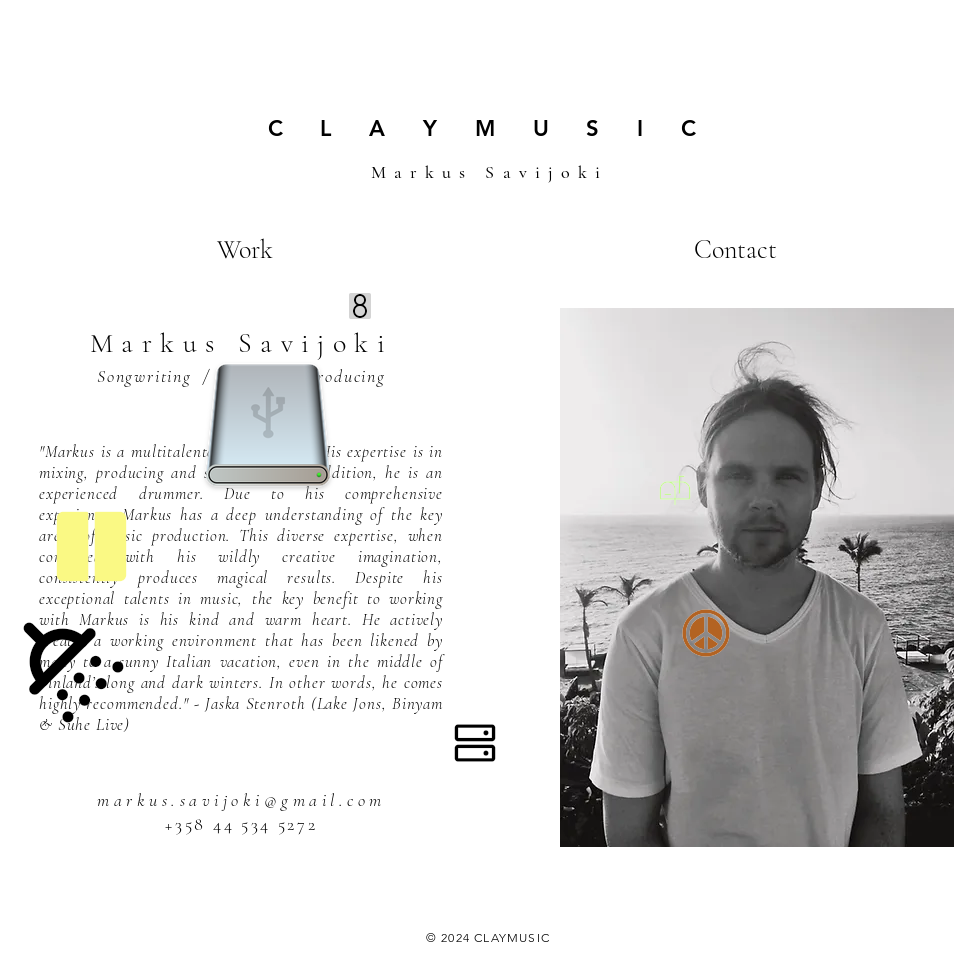  Describe the element at coordinates (706, 633) in the screenshot. I see `indicates a peaceful or non-violent mode` at that location.